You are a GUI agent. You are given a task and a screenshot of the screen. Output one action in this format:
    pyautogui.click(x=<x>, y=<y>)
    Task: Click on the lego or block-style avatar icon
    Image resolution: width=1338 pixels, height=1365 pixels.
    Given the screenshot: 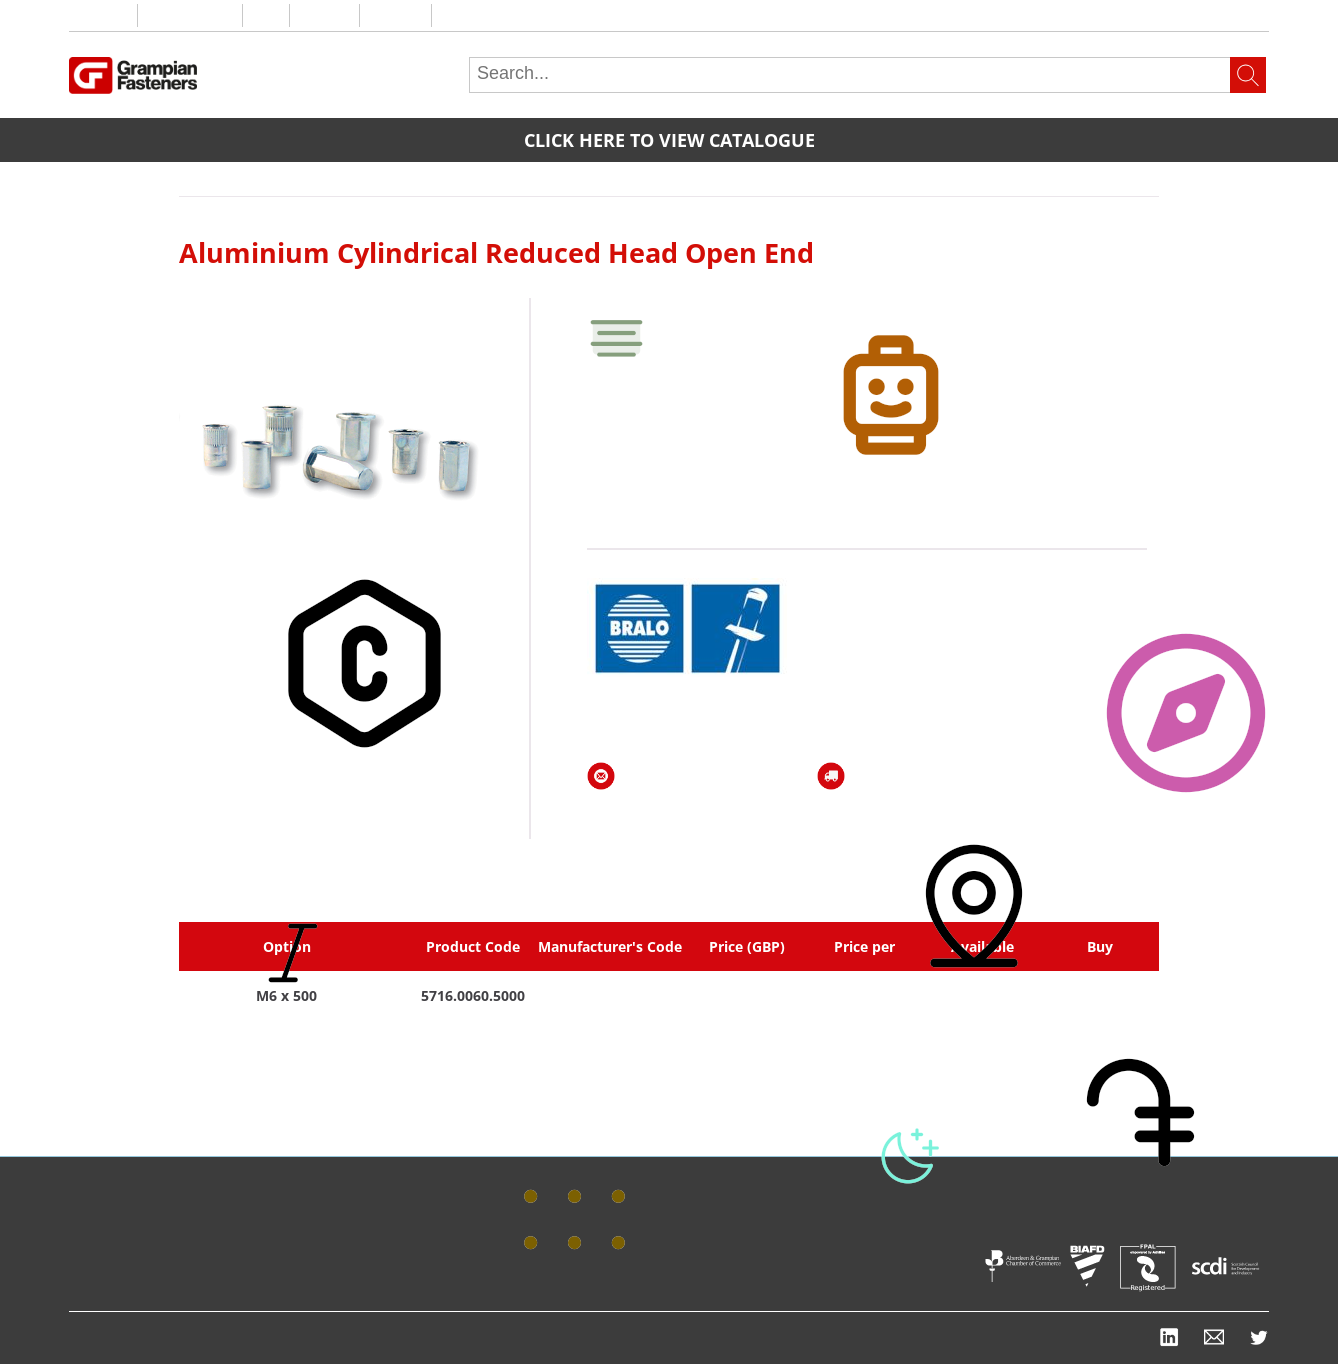 What is the action you would take?
    pyautogui.click(x=891, y=395)
    